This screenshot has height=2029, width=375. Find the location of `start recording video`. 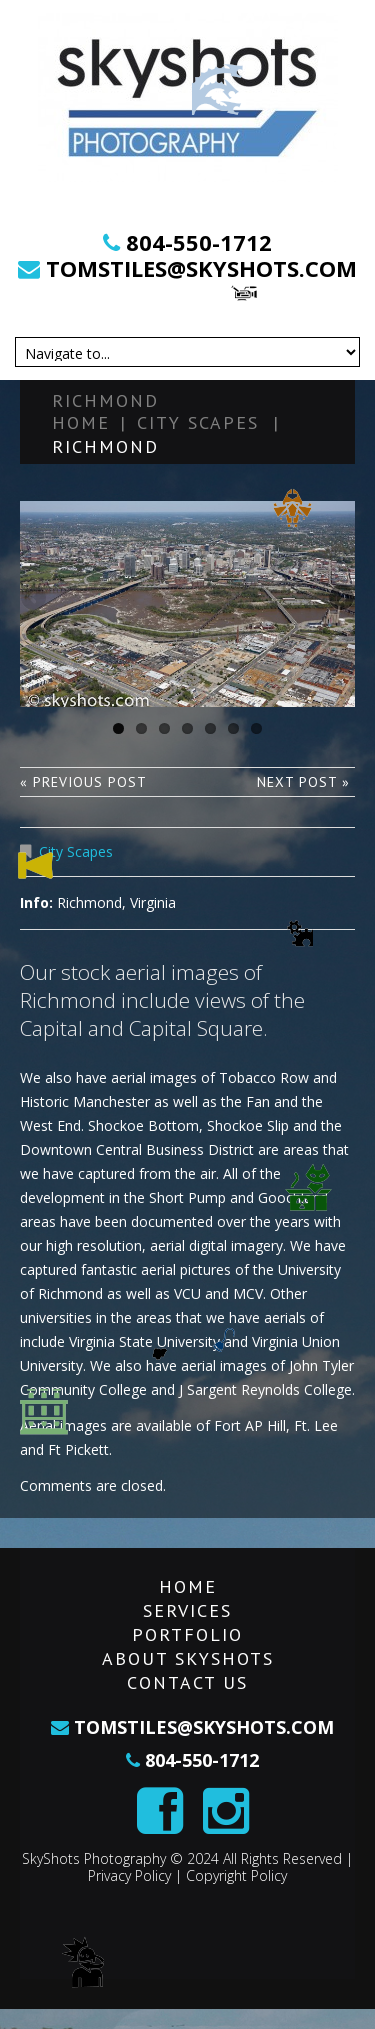

start recording video is located at coordinates (244, 293).